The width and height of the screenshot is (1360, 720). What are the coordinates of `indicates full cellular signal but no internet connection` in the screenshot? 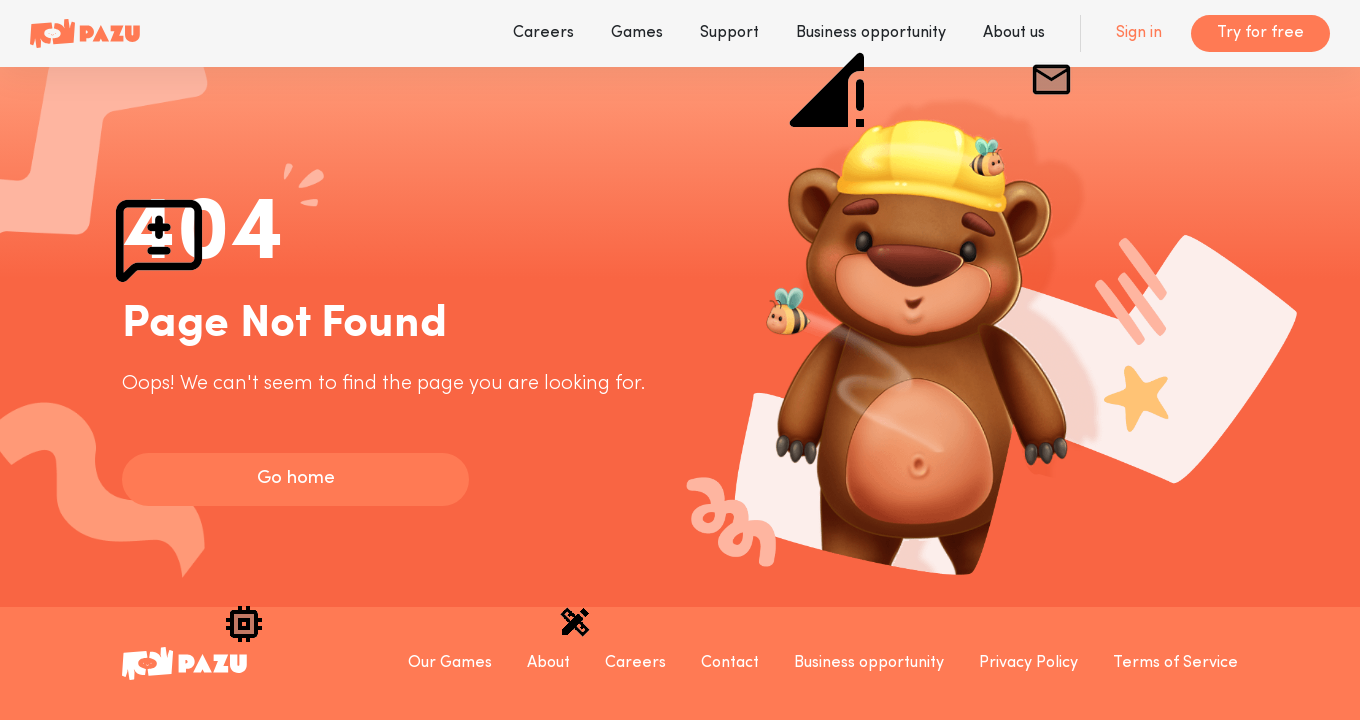 It's located at (824, 87).